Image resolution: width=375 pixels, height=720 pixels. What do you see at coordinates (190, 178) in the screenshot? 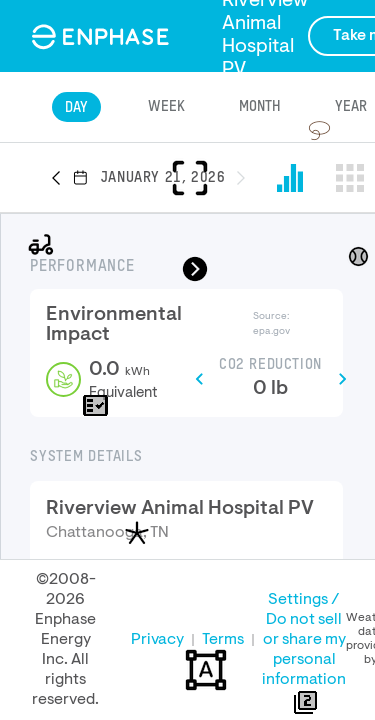
I see `scan a QR code or barcode` at bounding box center [190, 178].